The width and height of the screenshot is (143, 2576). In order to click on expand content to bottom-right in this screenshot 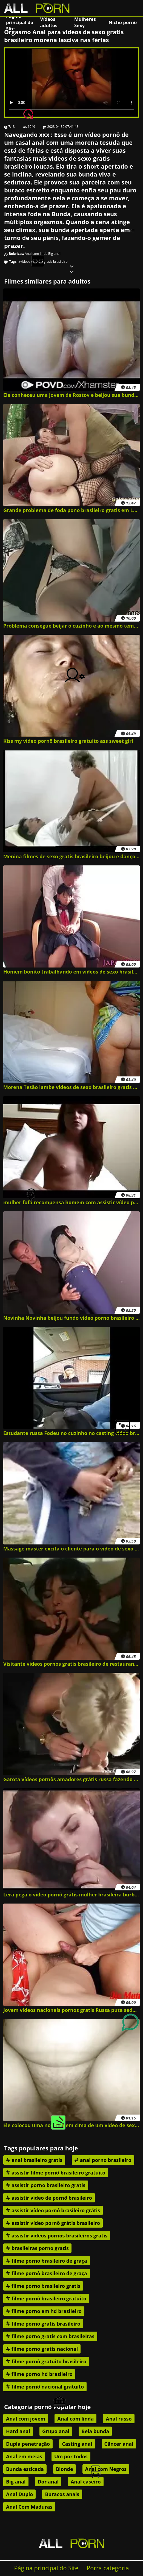, I will do `click(28, 114)`.